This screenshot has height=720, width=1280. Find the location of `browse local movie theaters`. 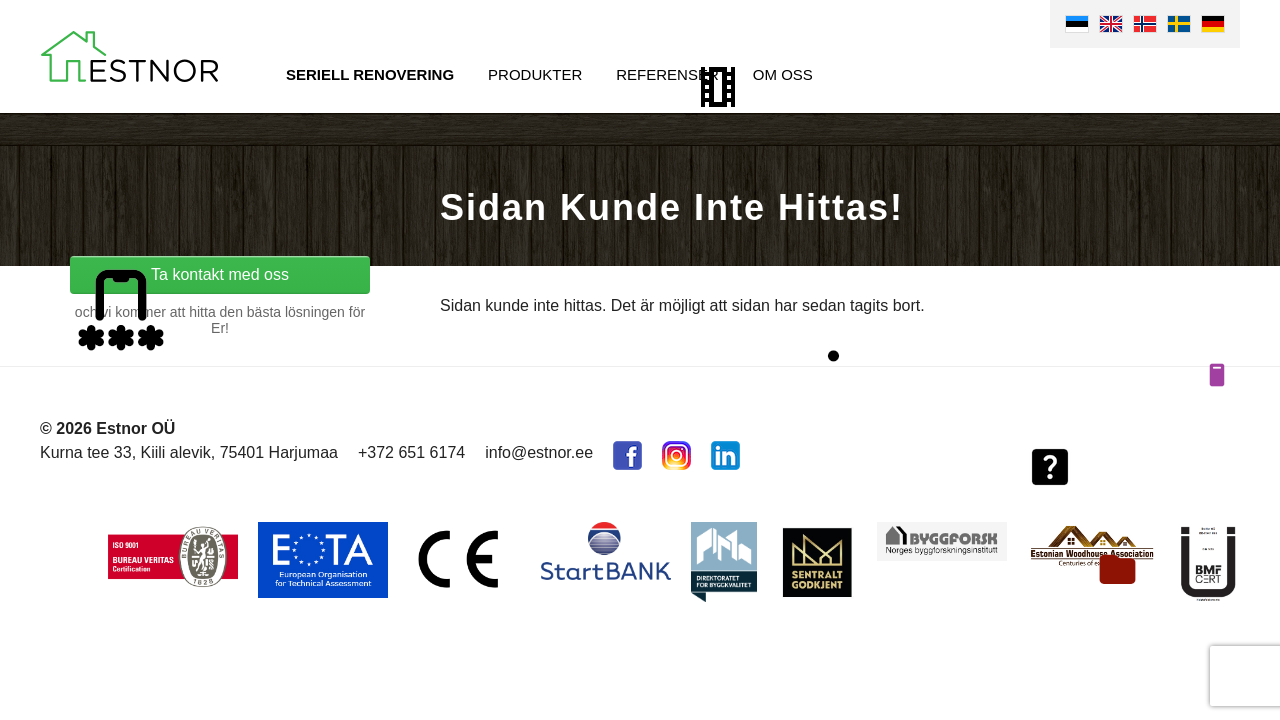

browse local movie theaters is located at coordinates (718, 87).